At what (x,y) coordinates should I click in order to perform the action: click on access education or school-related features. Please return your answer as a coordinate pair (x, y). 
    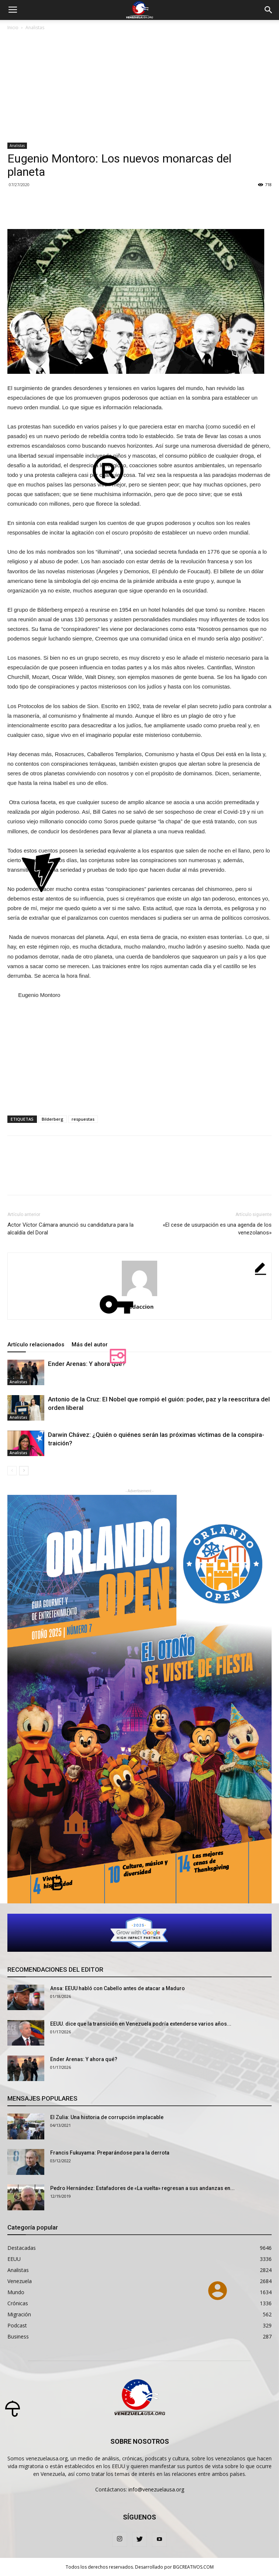
    Looking at the image, I should click on (76, 1824).